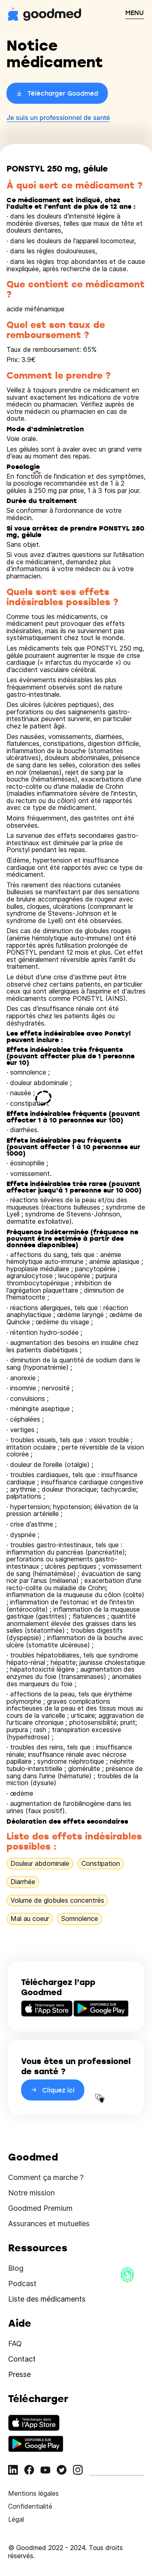  I want to click on indicates loading or processing in progress, so click(43, 1098).